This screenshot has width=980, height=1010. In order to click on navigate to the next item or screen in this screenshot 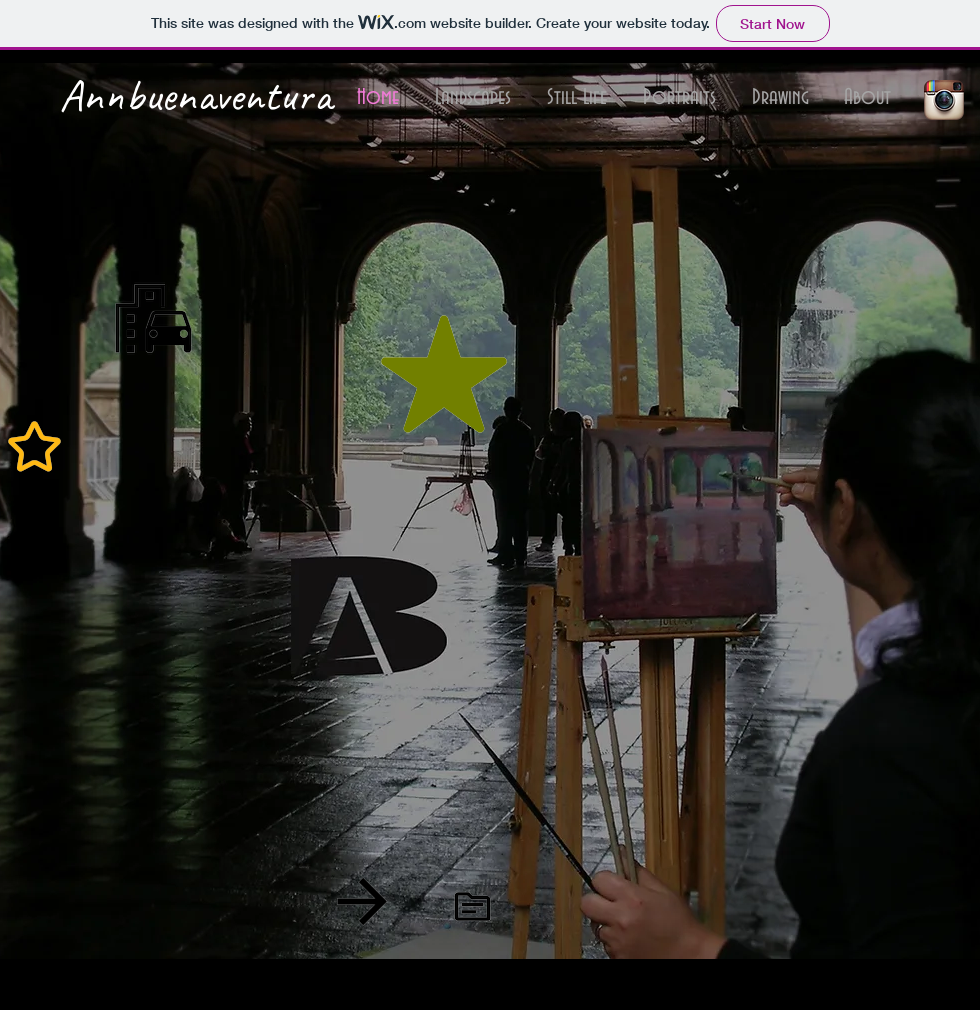, I will do `click(361, 901)`.